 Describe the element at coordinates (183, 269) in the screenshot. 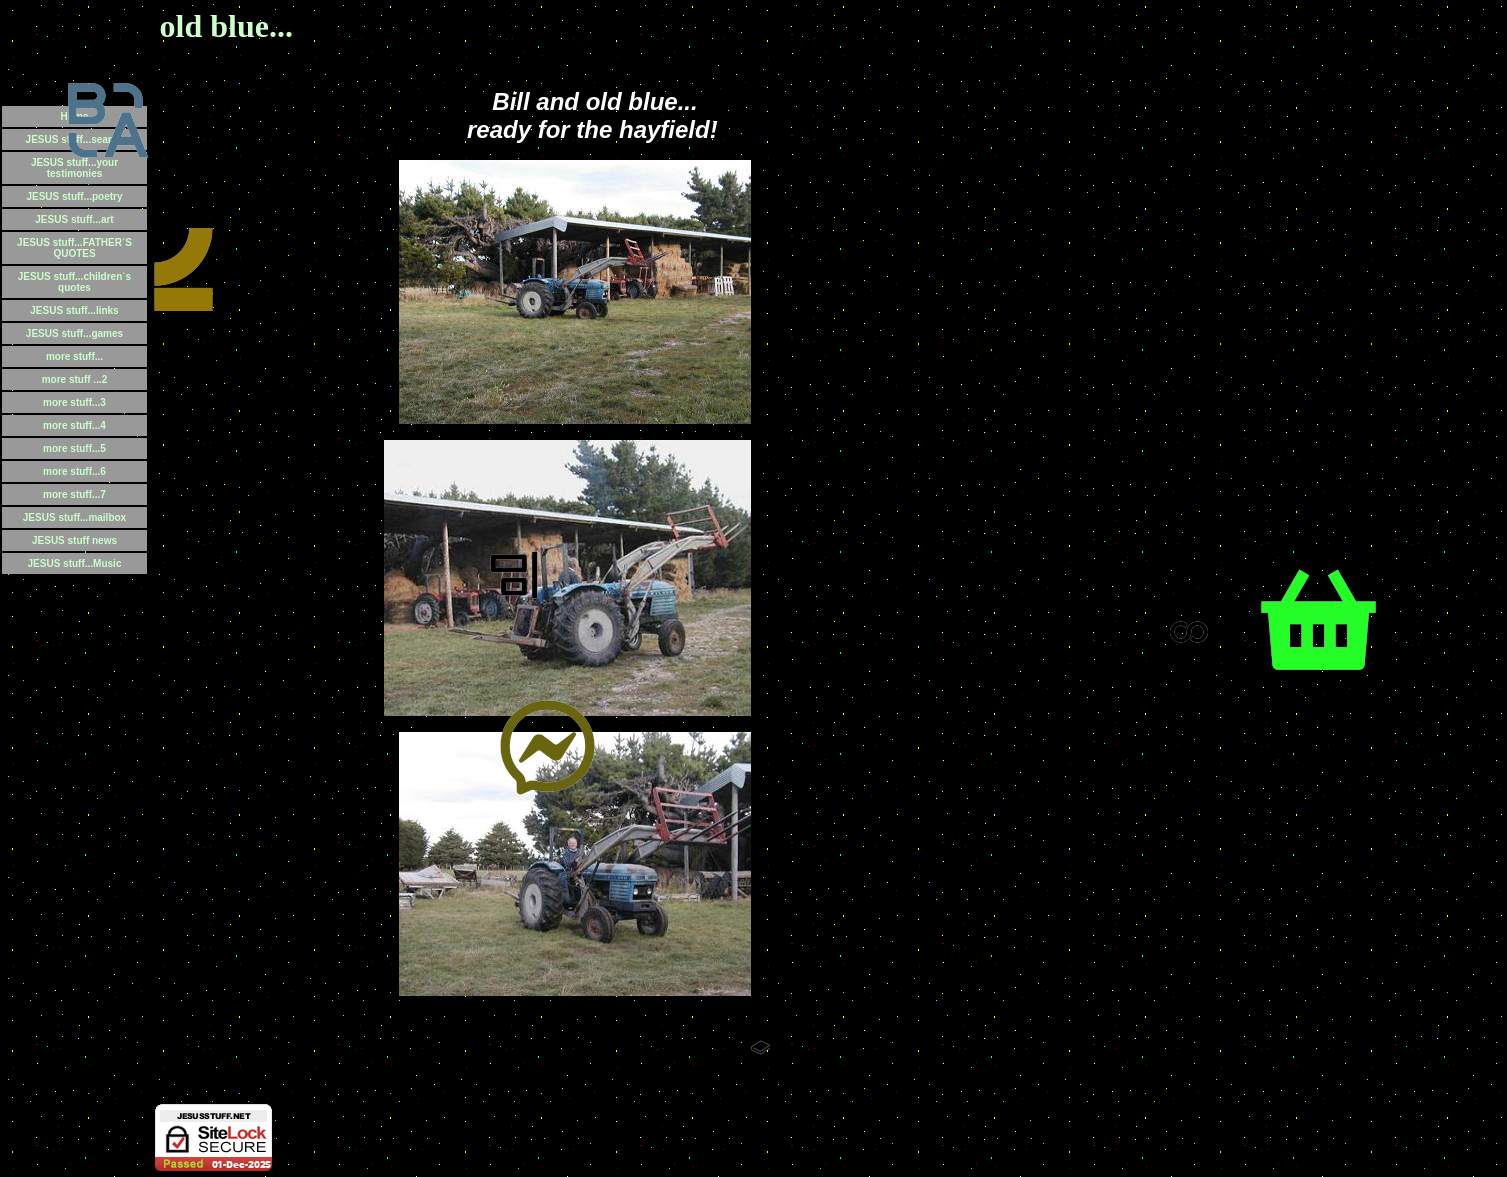

I see `embark studios logo` at that location.